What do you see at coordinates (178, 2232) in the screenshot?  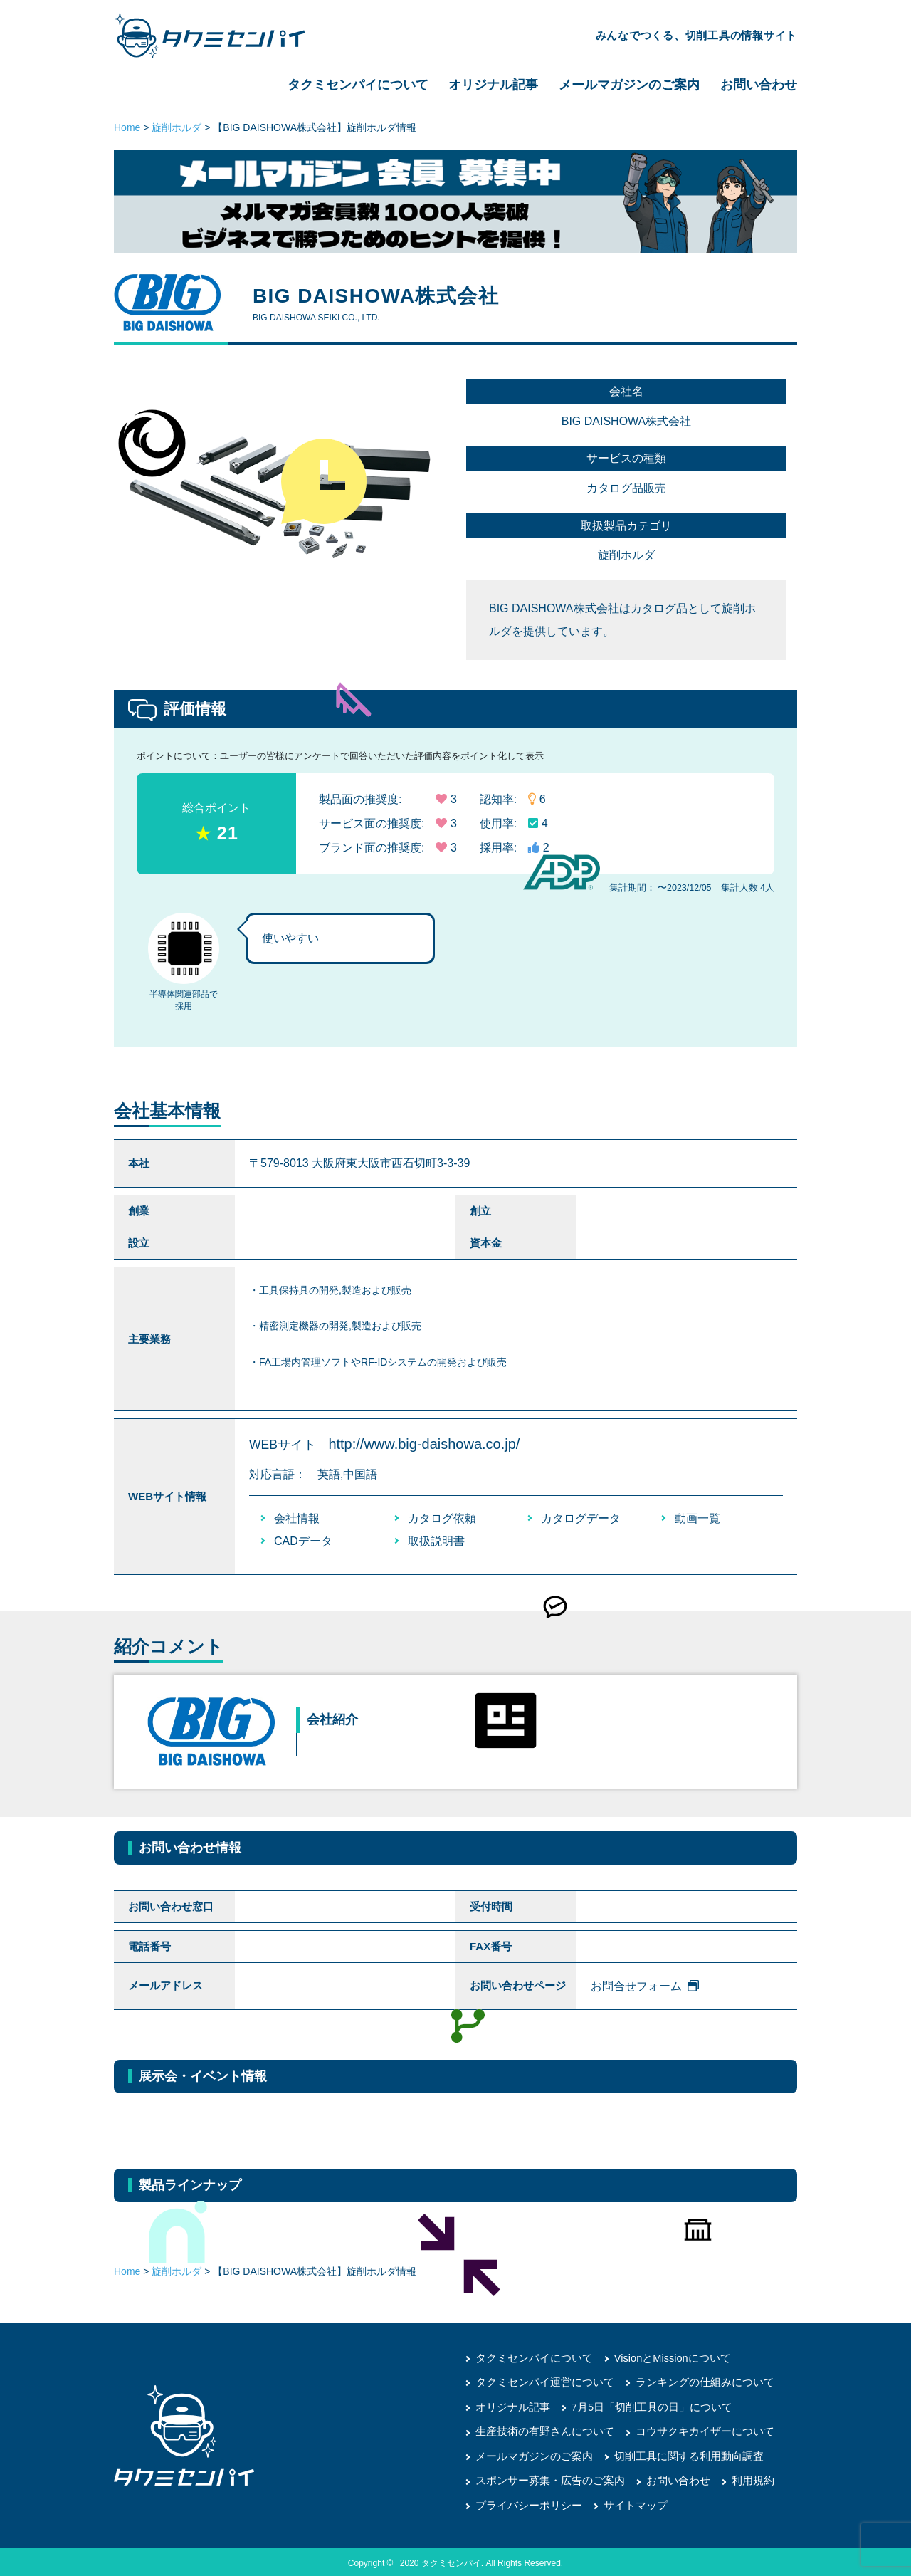 I see `namebase brand logo` at bounding box center [178, 2232].